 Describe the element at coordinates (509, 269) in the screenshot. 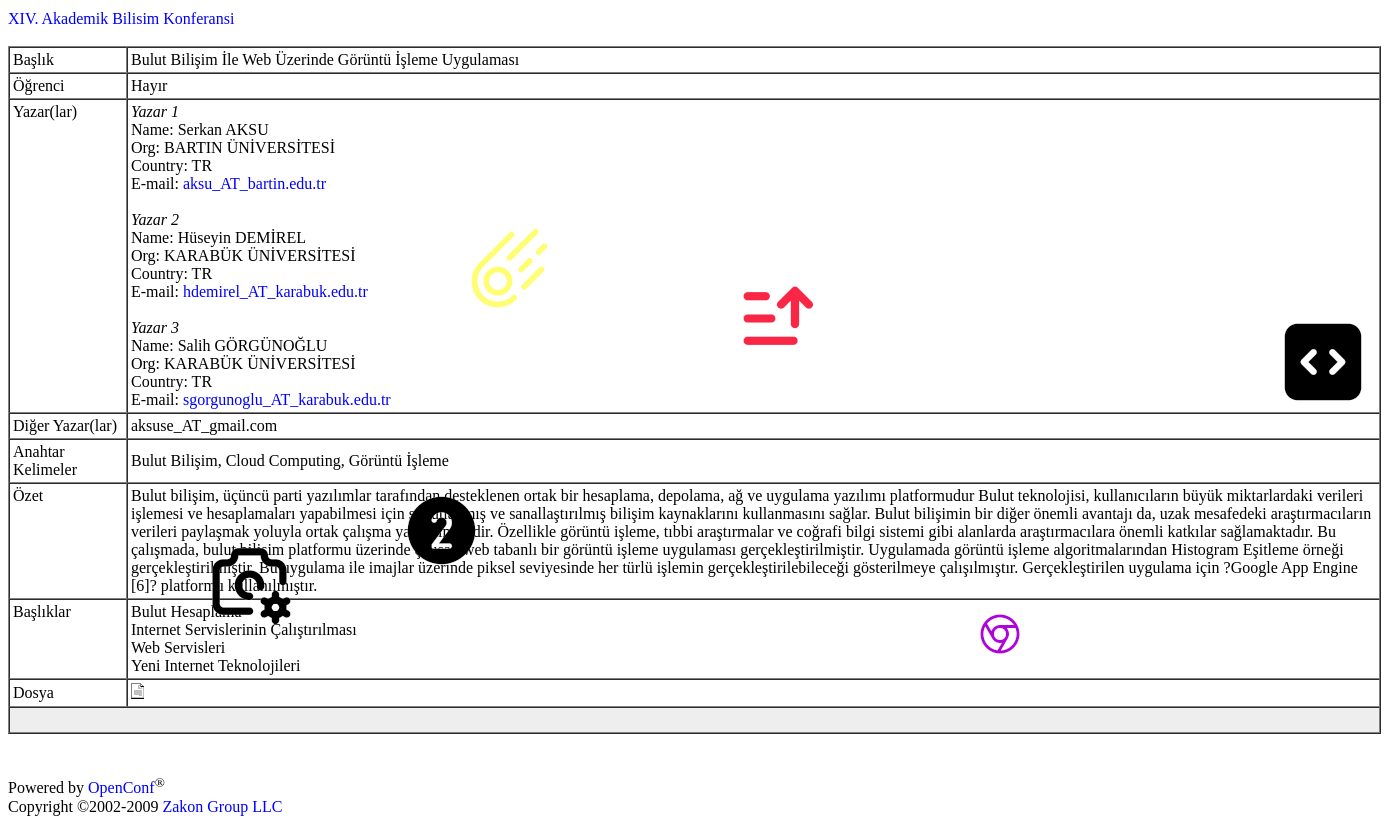

I see `indicates a trending or viral item` at that location.